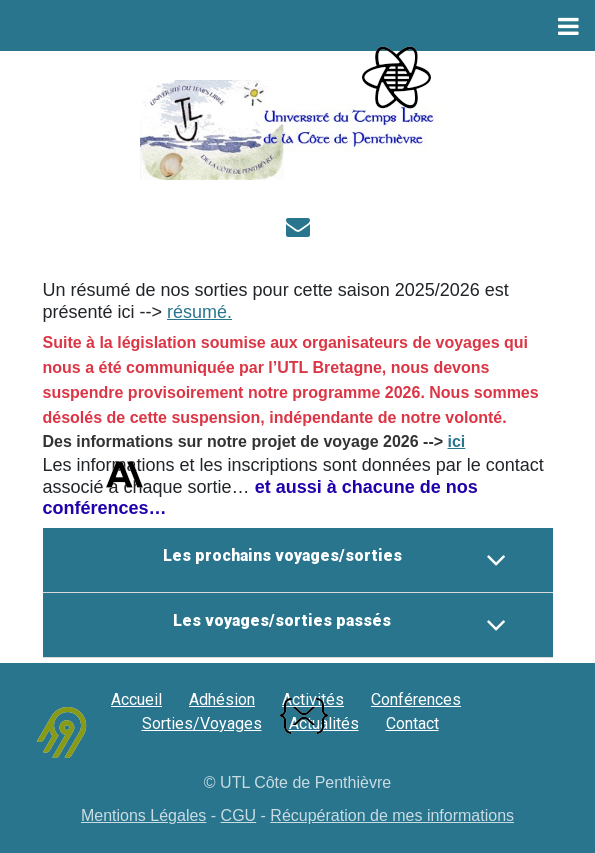  Describe the element at coordinates (61, 732) in the screenshot. I see `airbyte logo - a data integration platform` at that location.